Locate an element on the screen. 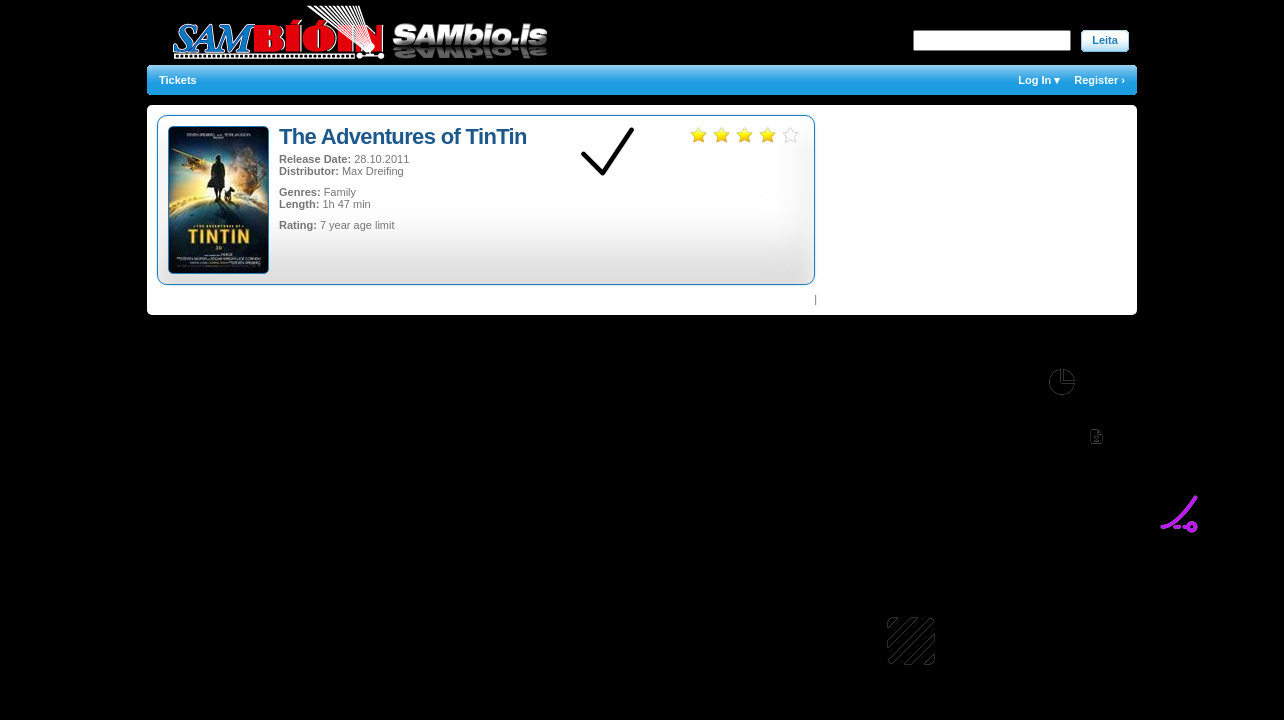  adjust animation easing curve is located at coordinates (1179, 514).